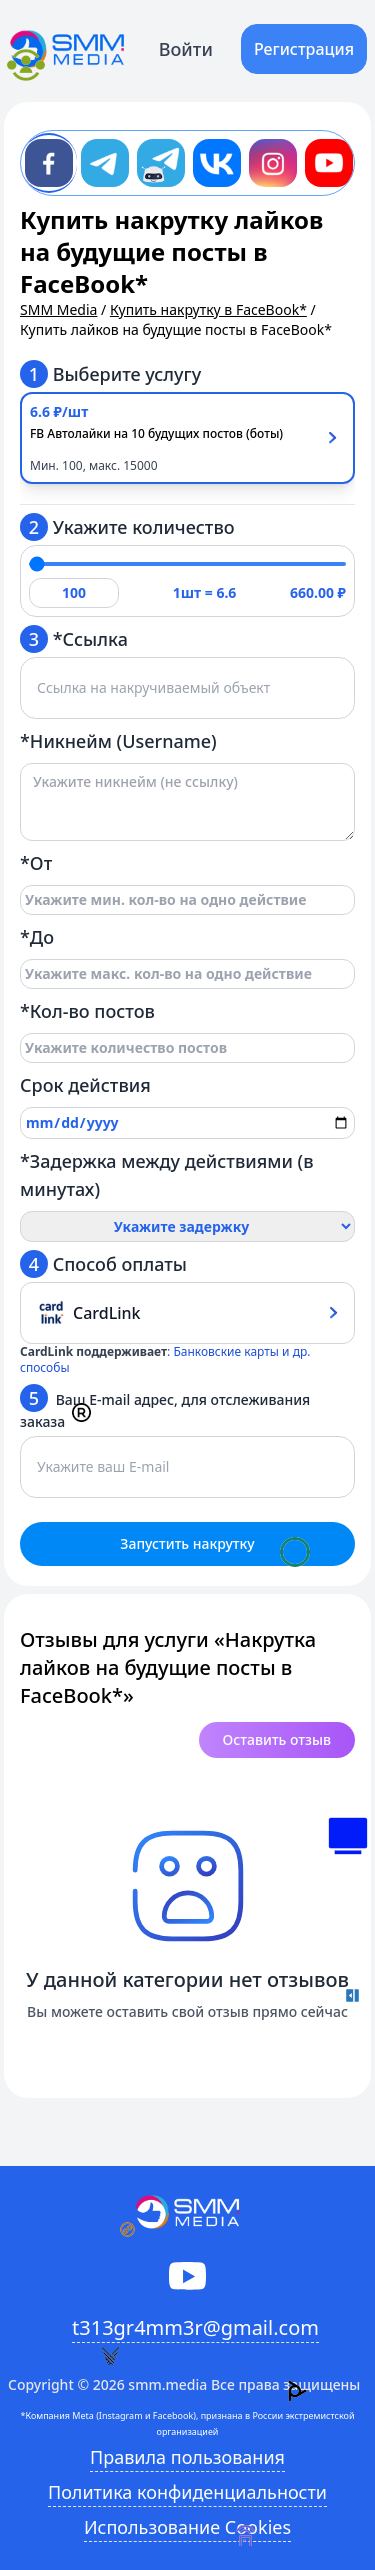 Image resolution: width=375 pixels, height=2570 pixels. What do you see at coordinates (245, 2535) in the screenshot?
I see `control a connected smart device` at bounding box center [245, 2535].